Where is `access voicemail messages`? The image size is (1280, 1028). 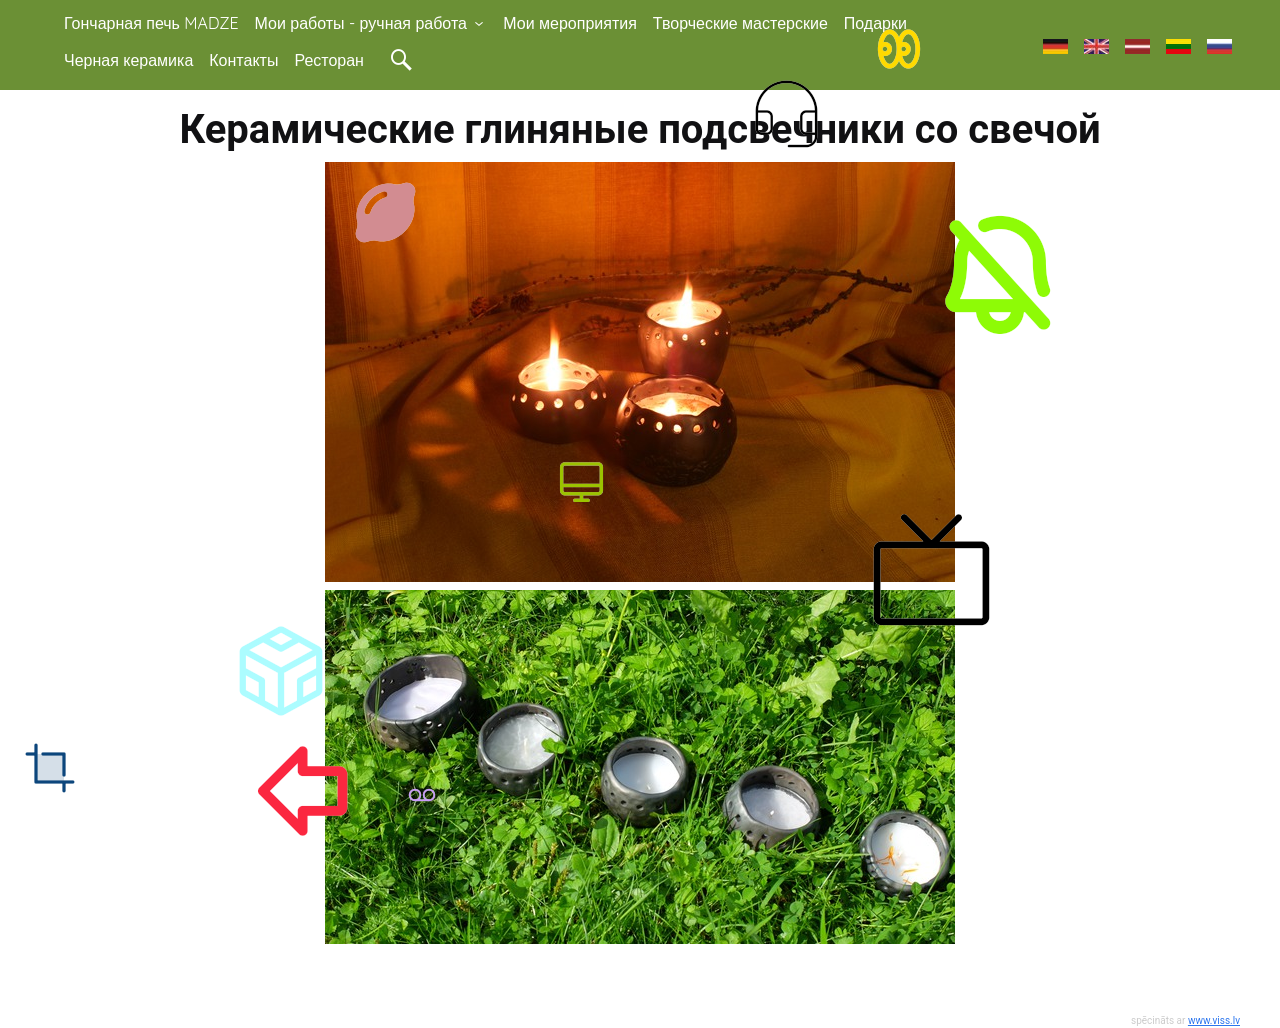 access voicemail messages is located at coordinates (422, 795).